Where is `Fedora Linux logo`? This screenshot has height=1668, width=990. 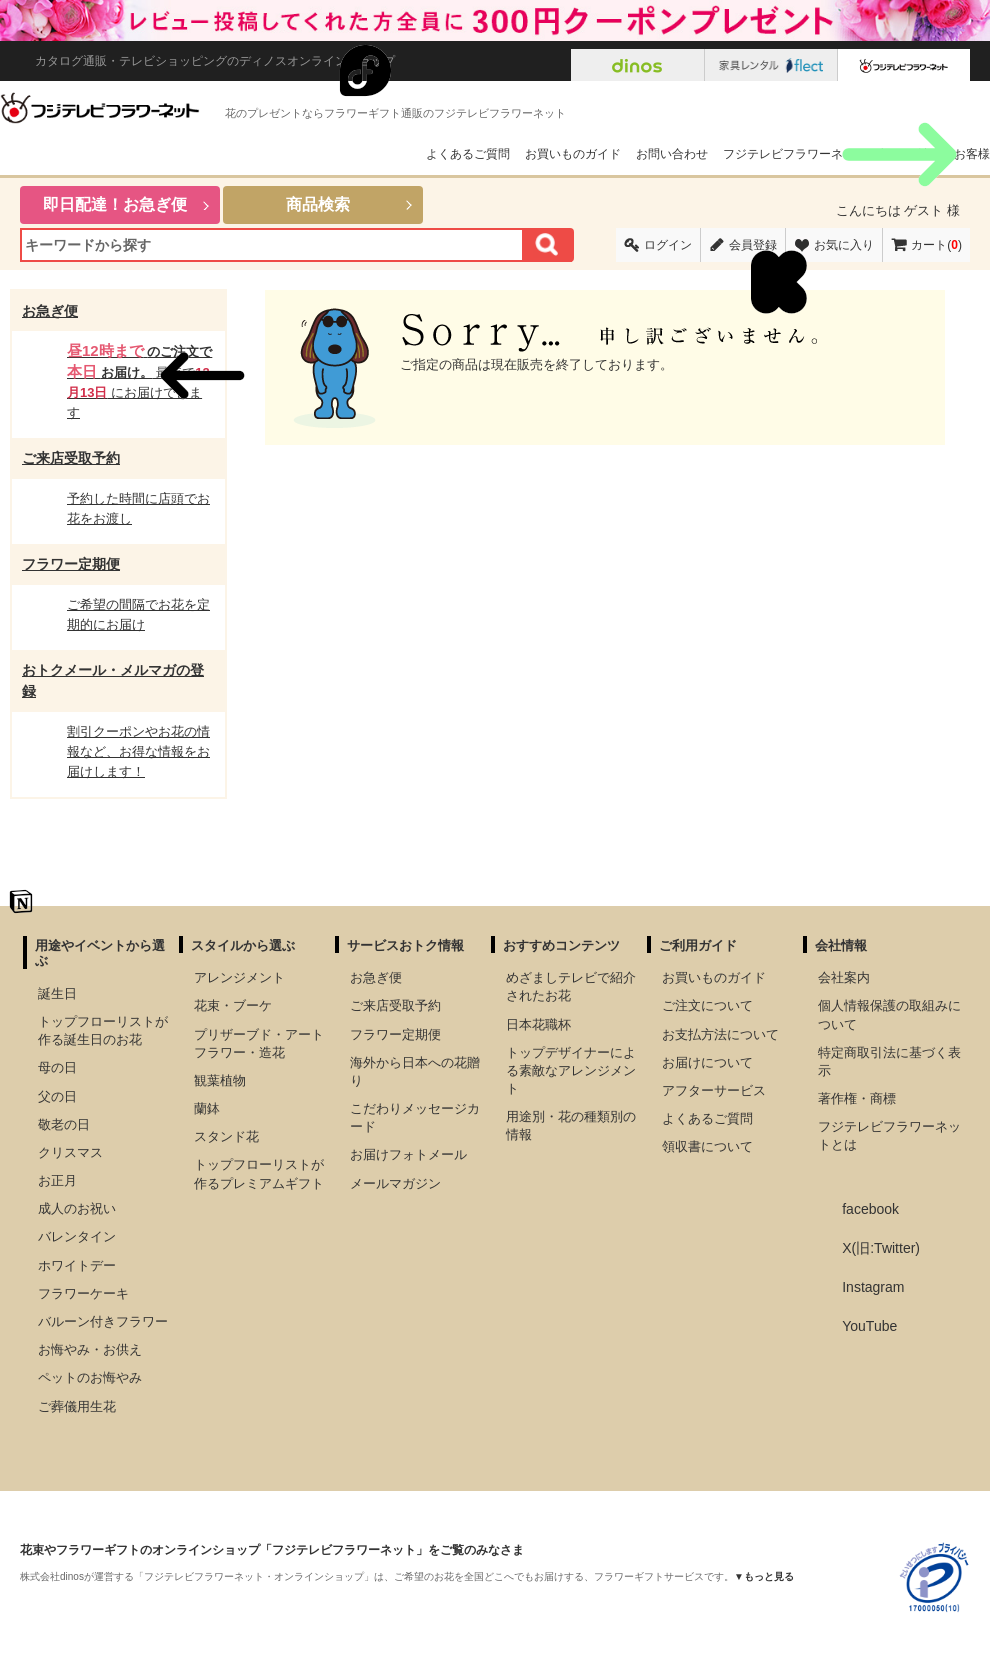
Fedora Linux logo is located at coordinates (365, 70).